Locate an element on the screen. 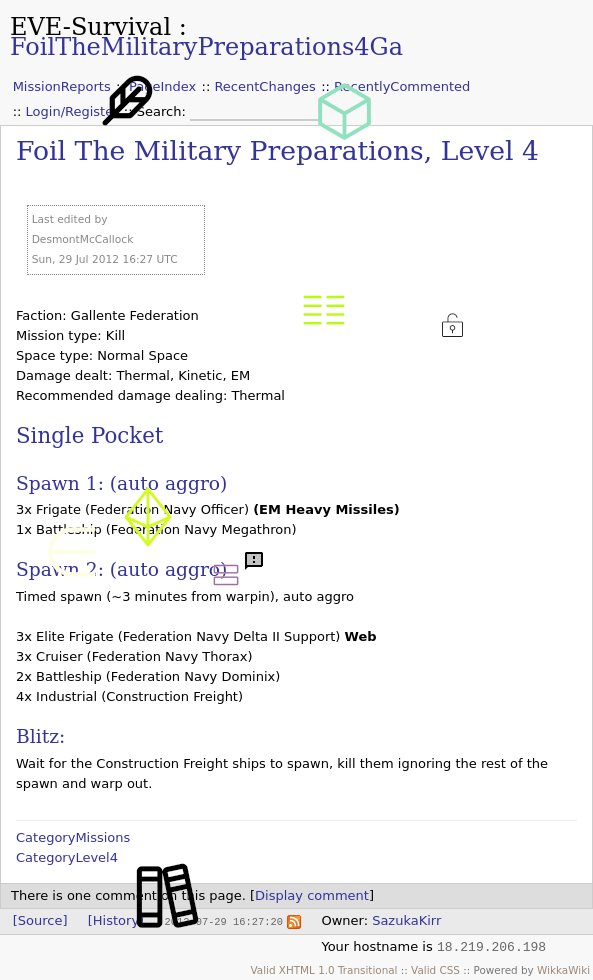  unlocked or unsecured state is located at coordinates (452, 326).